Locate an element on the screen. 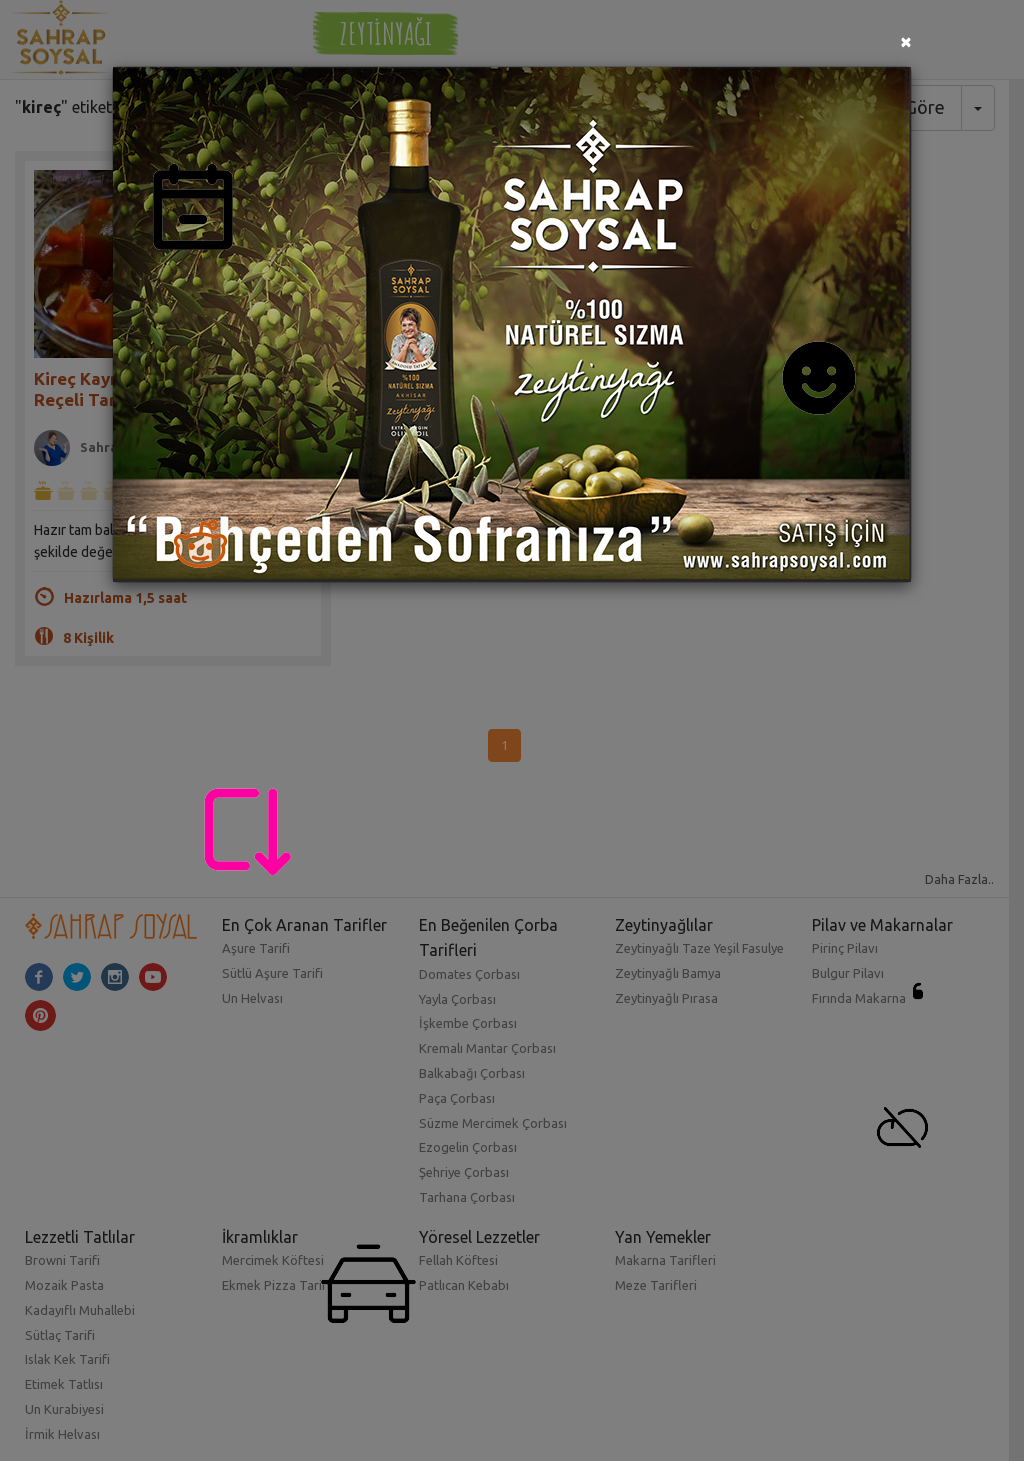 This screenshot has height=1461, width=1024. contact or locate emergency services is located at coordinates (368, 1288).